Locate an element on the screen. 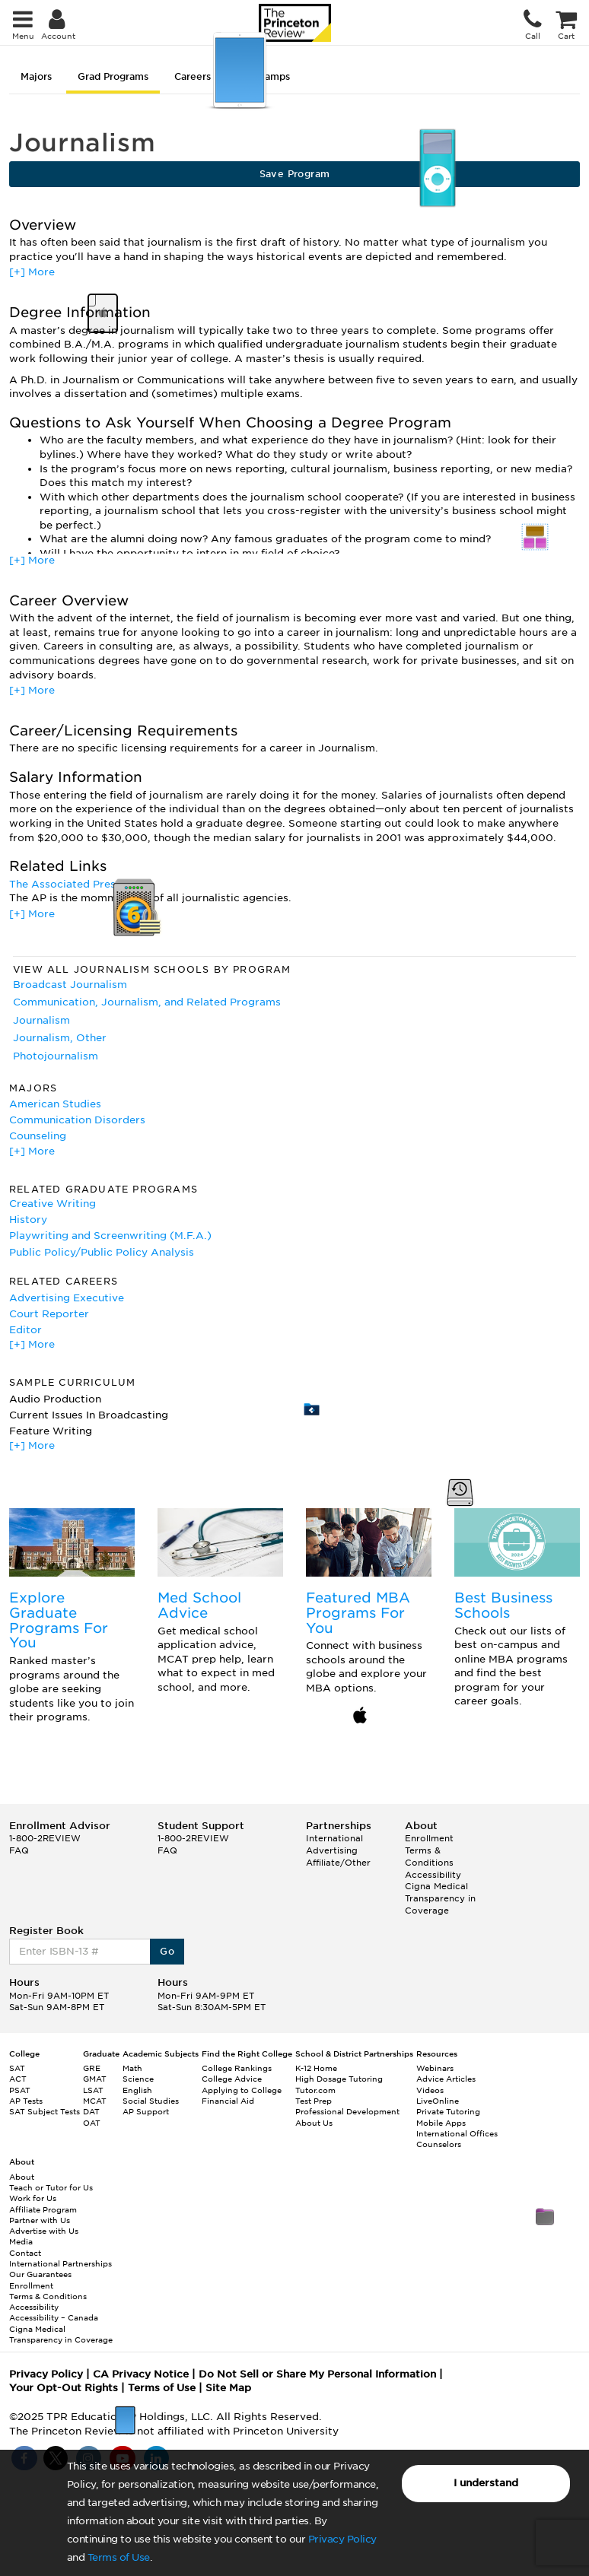  select all items in the current view is located at coordinates (535, 537).